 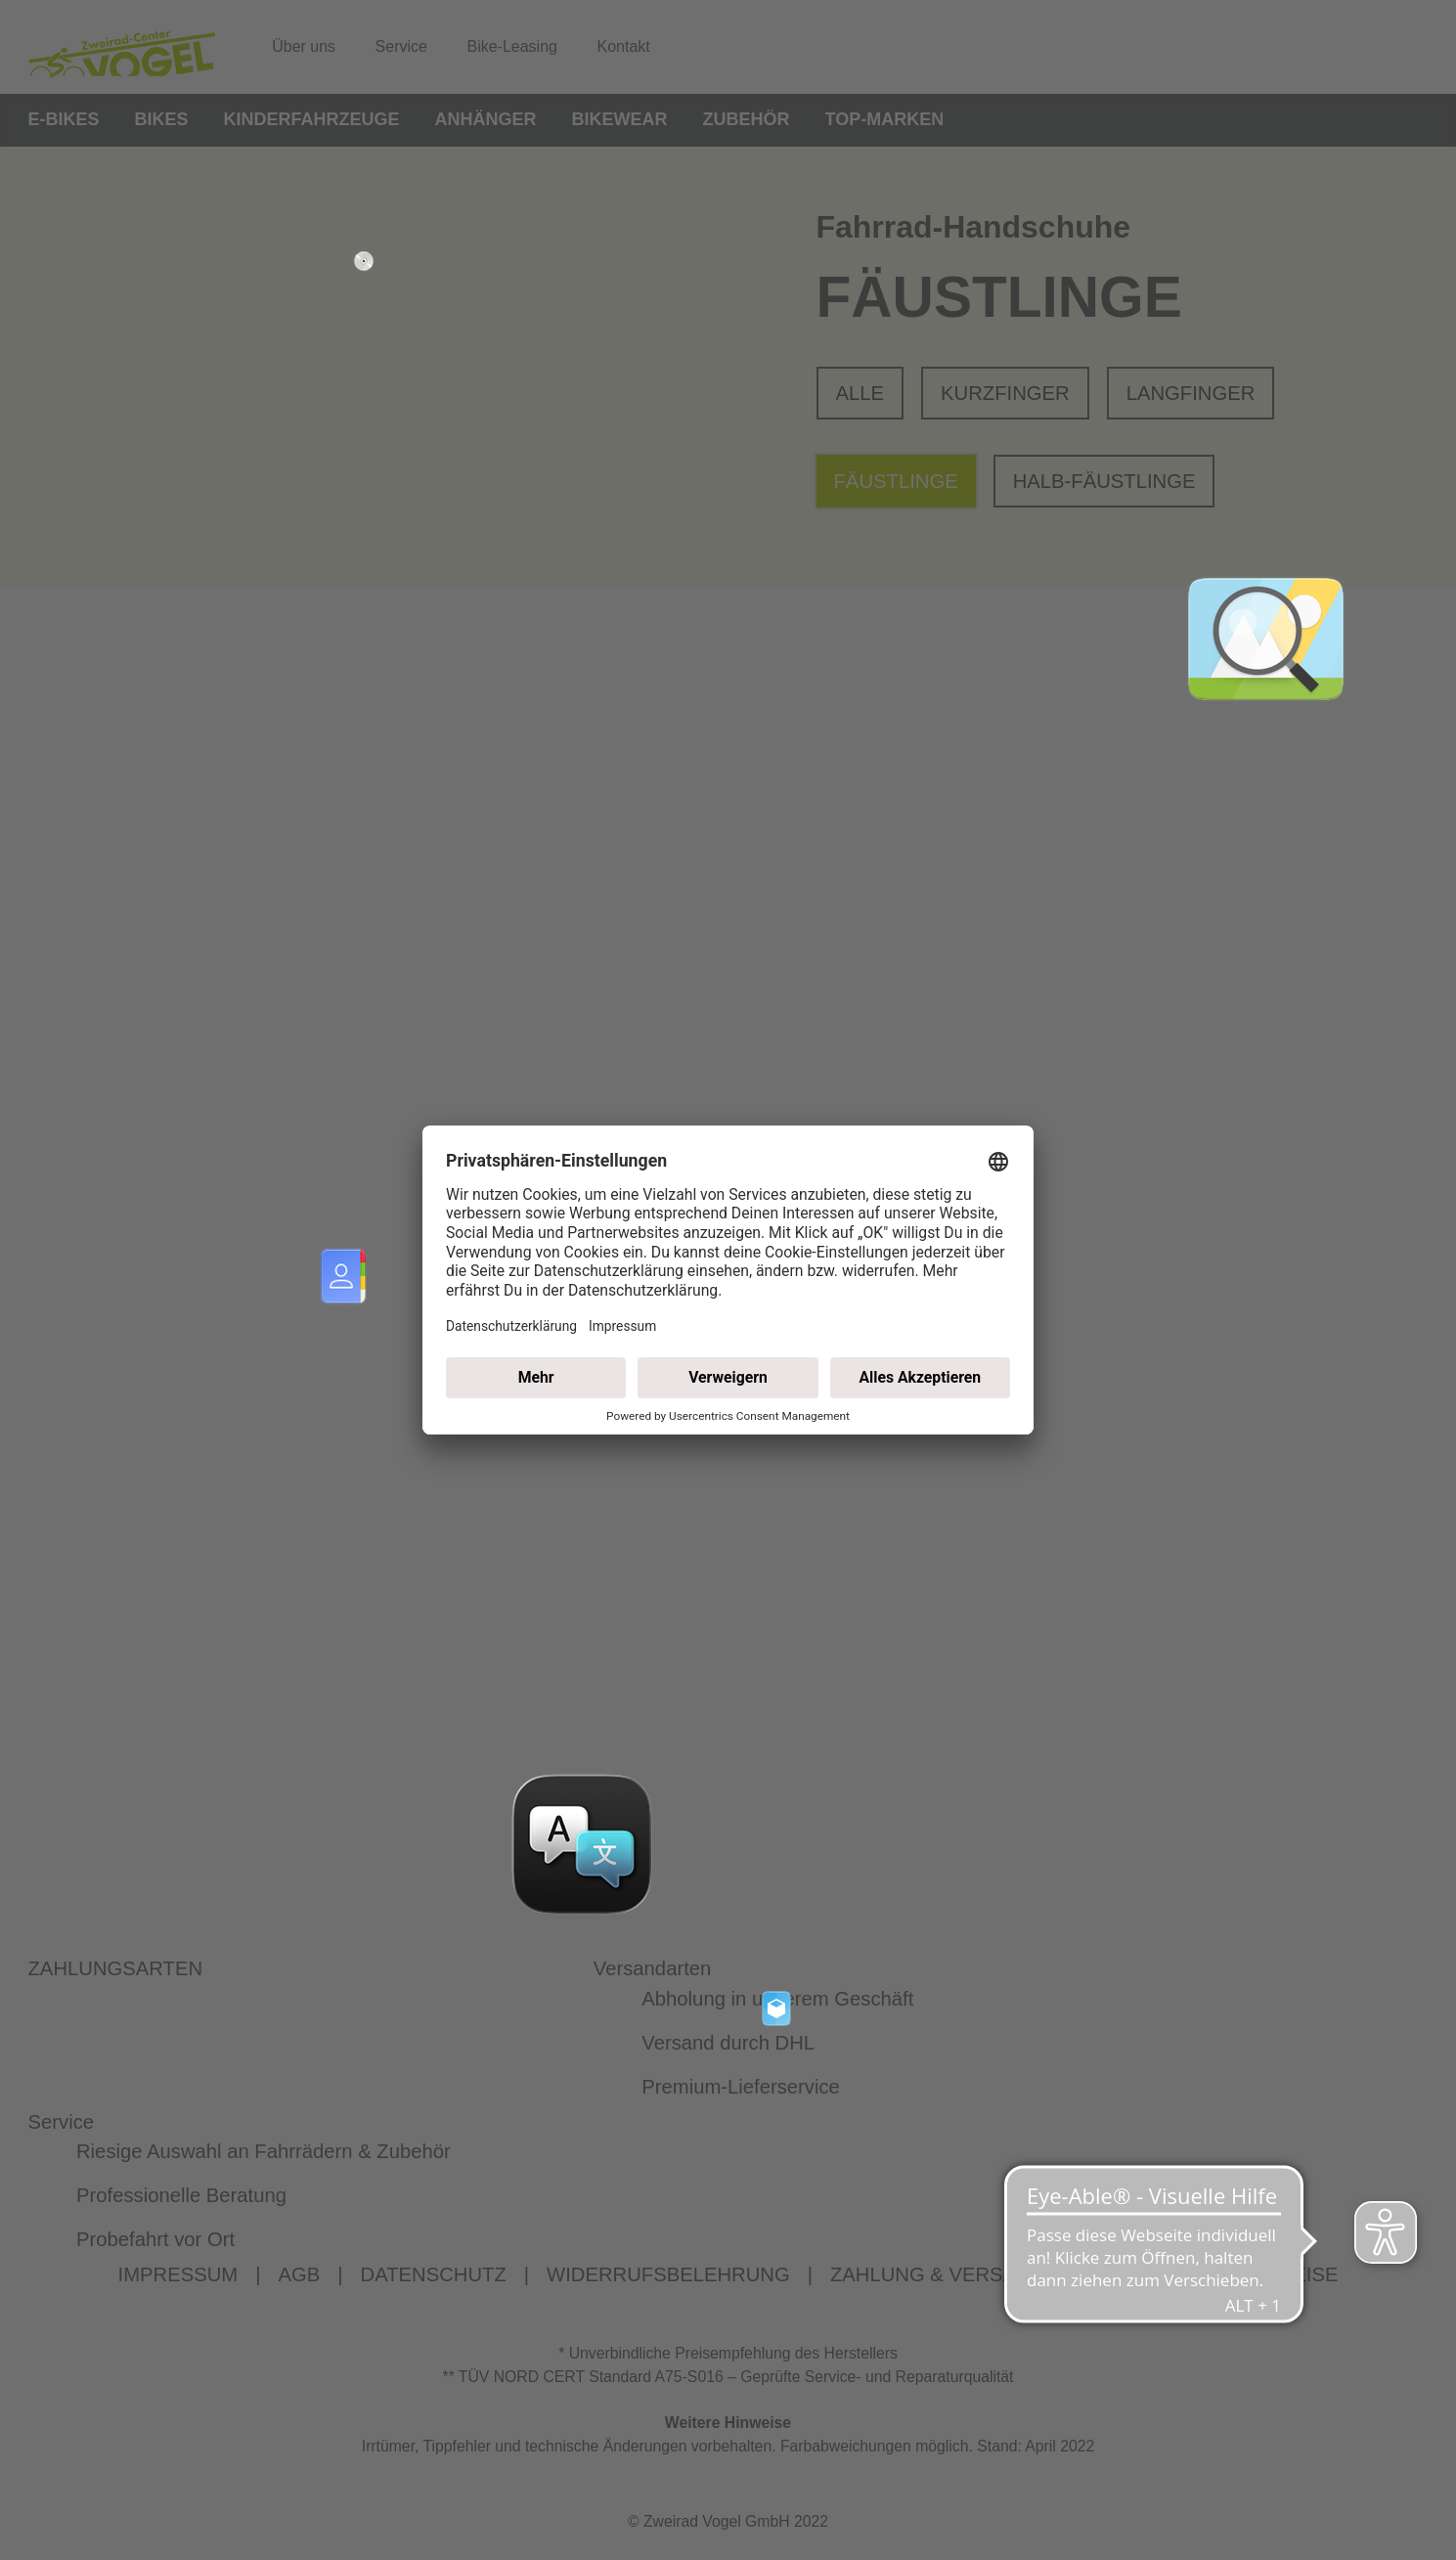 What do you see at coordinates (343, 1276) in the screenshot?
I see `open the contacts app` at bounding box center [343, 1276].